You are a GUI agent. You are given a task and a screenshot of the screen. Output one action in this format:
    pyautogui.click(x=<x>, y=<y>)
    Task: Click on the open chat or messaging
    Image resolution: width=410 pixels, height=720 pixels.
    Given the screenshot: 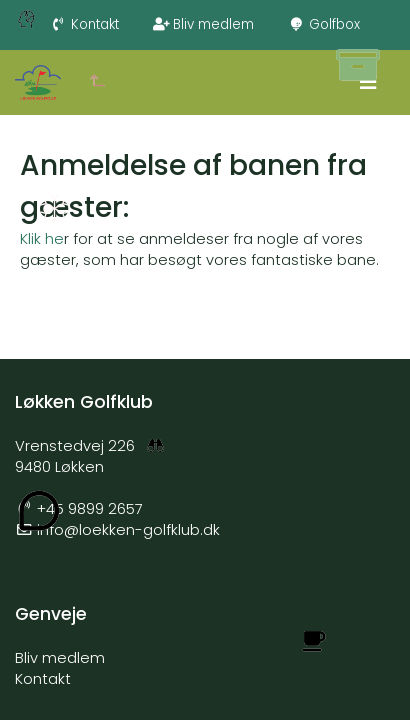 What is the action you would take?
    pyautogui.click(x=38, y=511)
    